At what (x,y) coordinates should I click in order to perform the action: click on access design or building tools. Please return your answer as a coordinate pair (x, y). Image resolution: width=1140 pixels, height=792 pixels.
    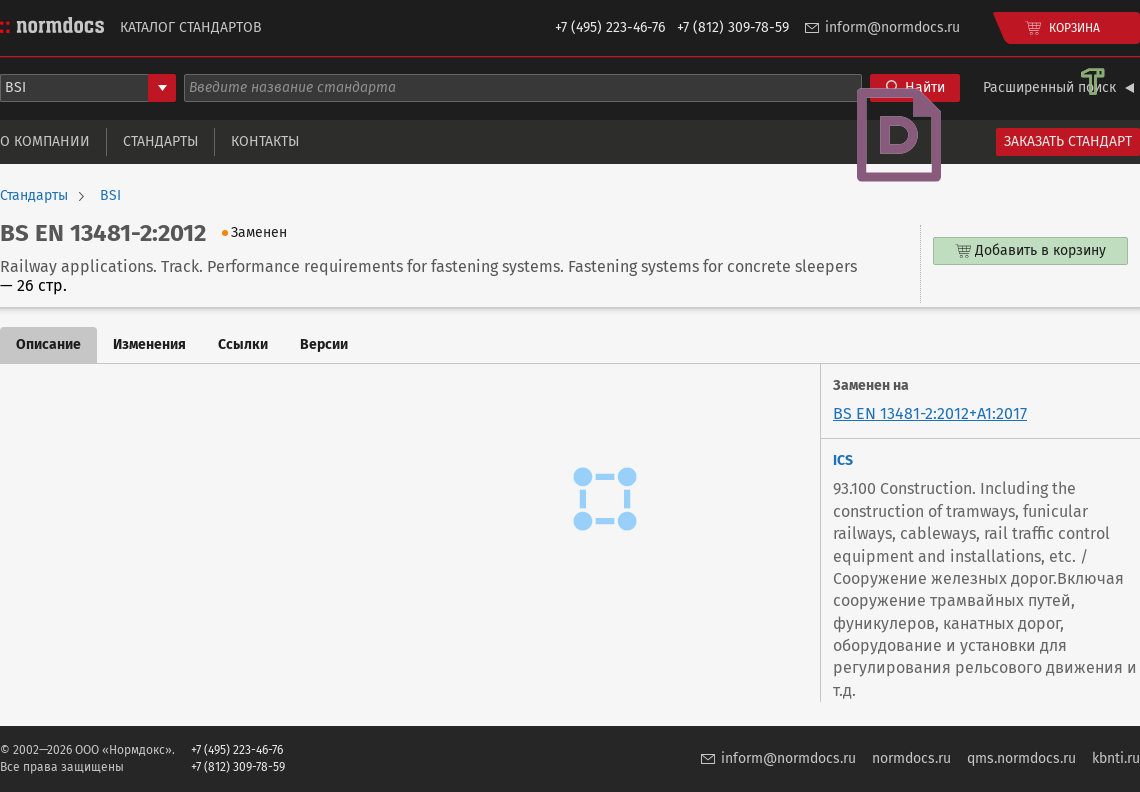
    Looking at the image, I should click on (1093, 81).